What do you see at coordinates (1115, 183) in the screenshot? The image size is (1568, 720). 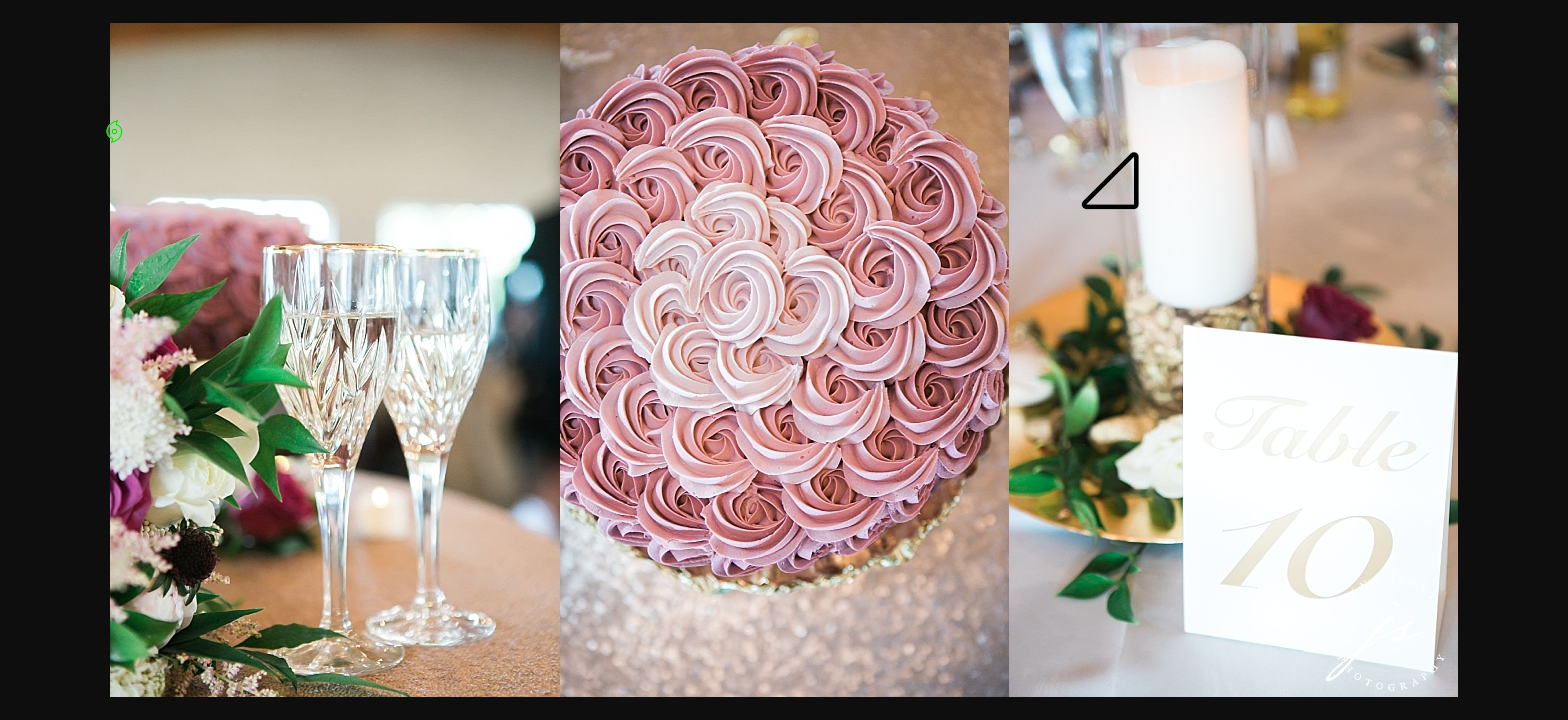 I see `indicates no cellular signal available` at bounding box center [1115, 183].